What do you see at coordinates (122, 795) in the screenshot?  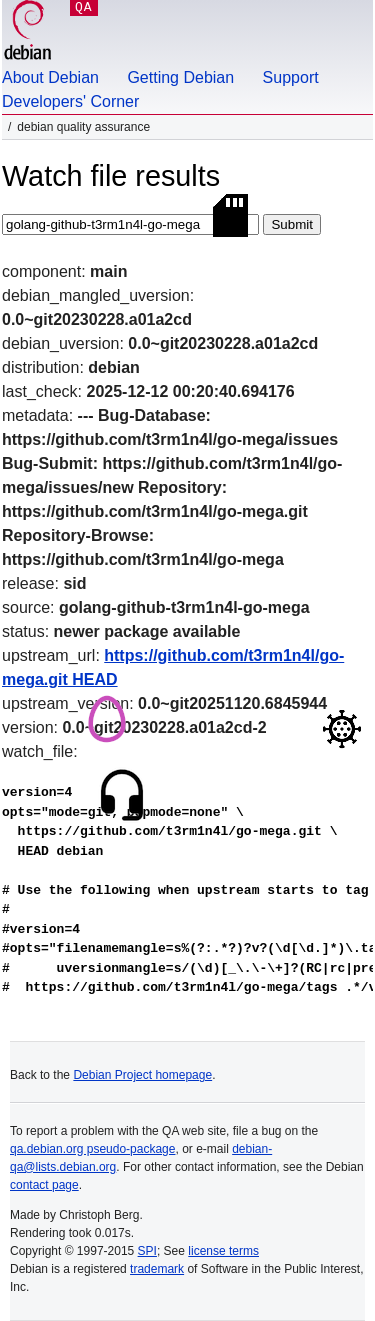 I see `contact customer support` at bounding box center [122, 795].